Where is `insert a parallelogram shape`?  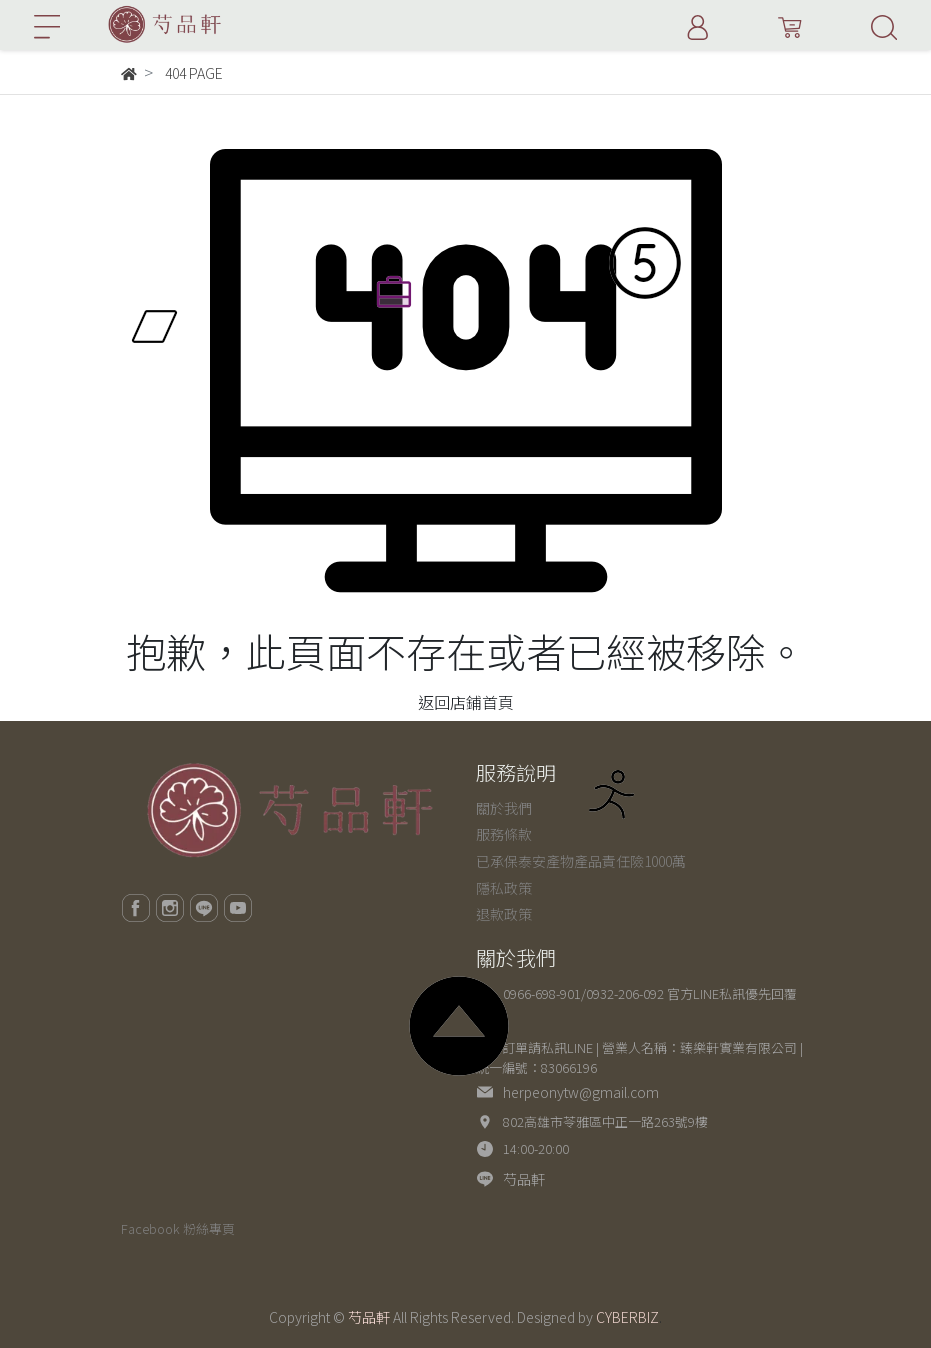
insert a parallelogram shape is located at coordinates (154, 326).